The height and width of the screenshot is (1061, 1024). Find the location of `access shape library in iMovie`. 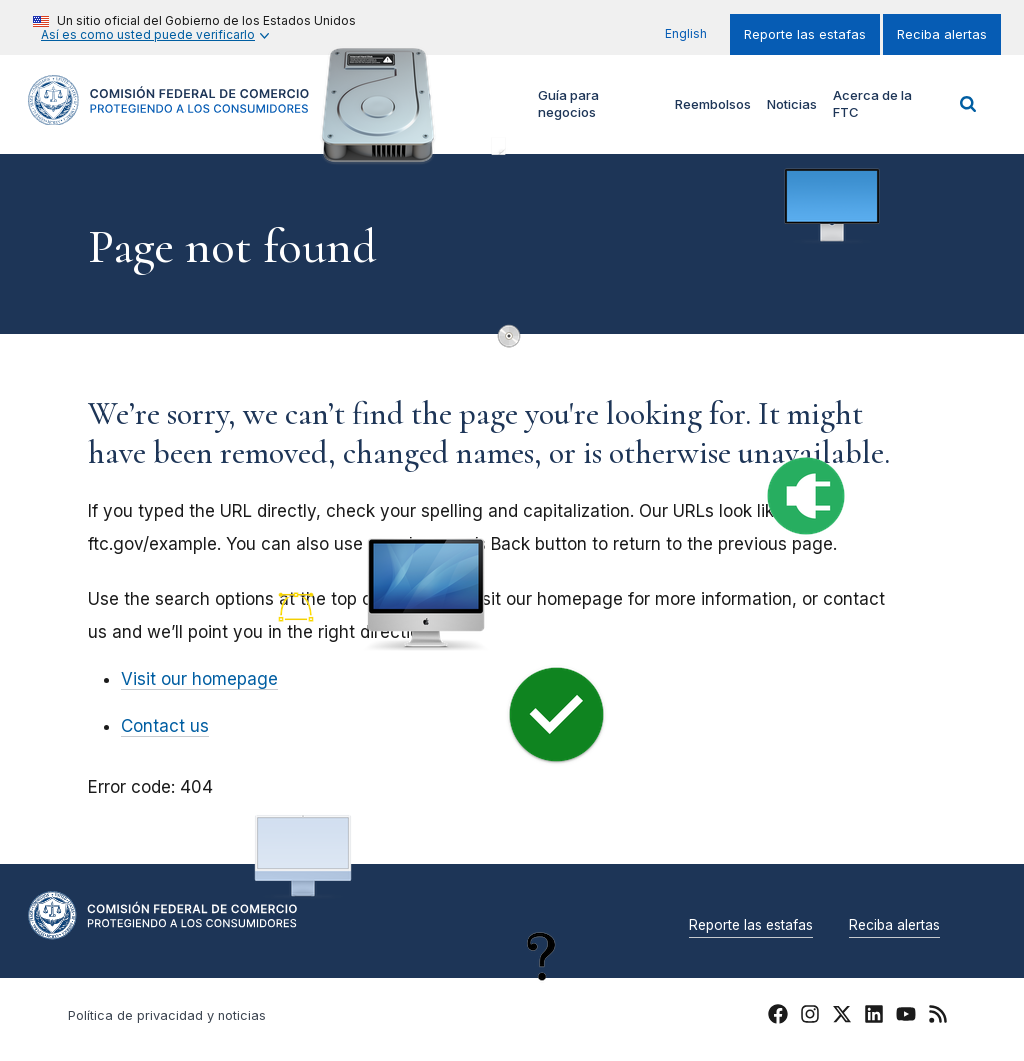

access shape library in iMovie is located at coordinates (296, 607).